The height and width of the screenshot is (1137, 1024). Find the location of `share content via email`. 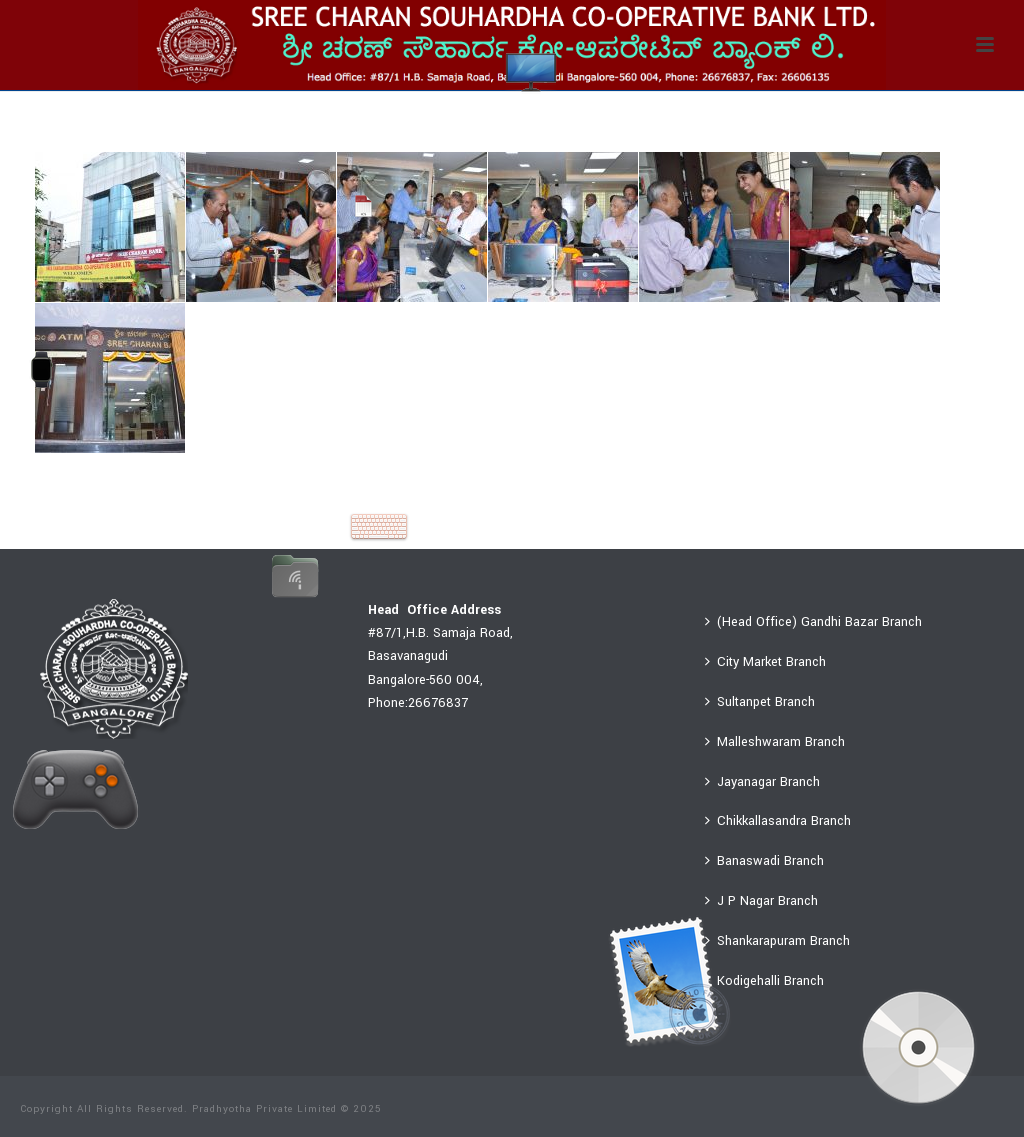

share content via email is located at coordinates (664, 980).